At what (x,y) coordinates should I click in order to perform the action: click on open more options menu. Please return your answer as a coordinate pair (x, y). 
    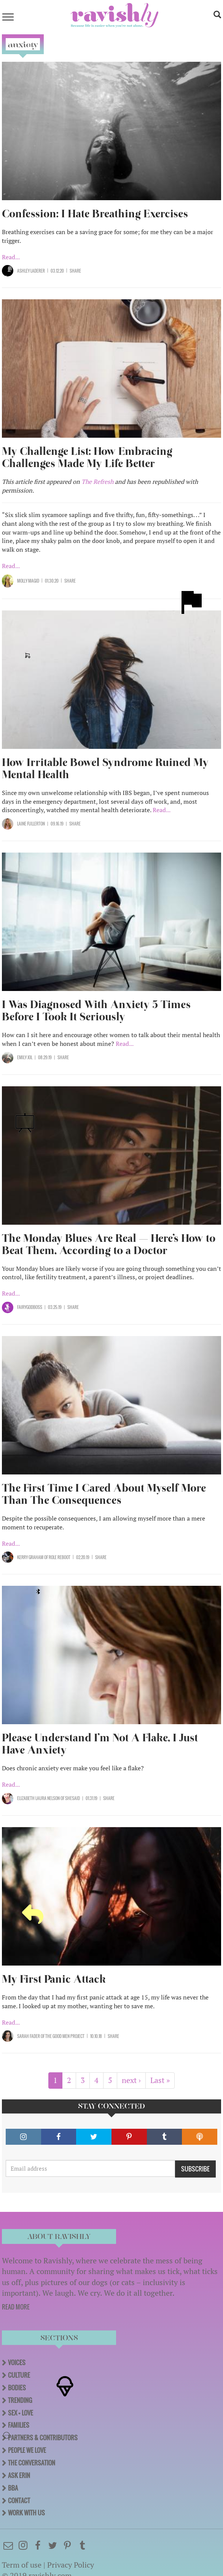
    Looking at the image, I should click on (6, 2435).